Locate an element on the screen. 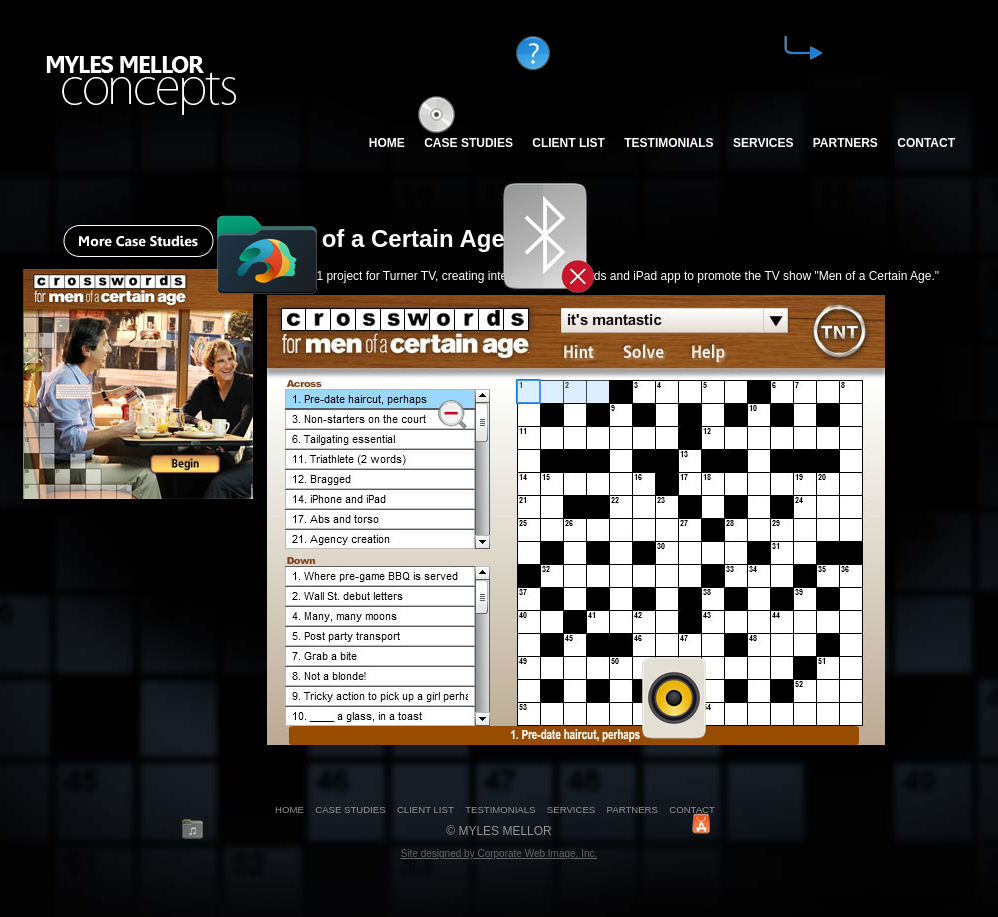  bluetooth is currently disabled is located at coordinates (545, 236).